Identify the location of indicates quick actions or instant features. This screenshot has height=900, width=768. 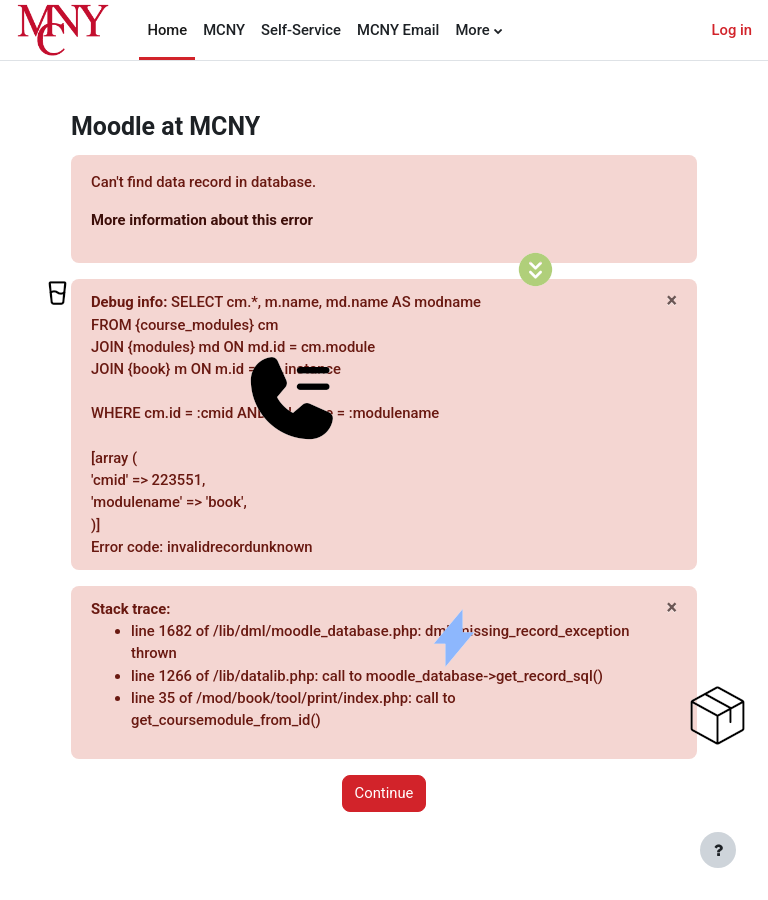
(454, 638).